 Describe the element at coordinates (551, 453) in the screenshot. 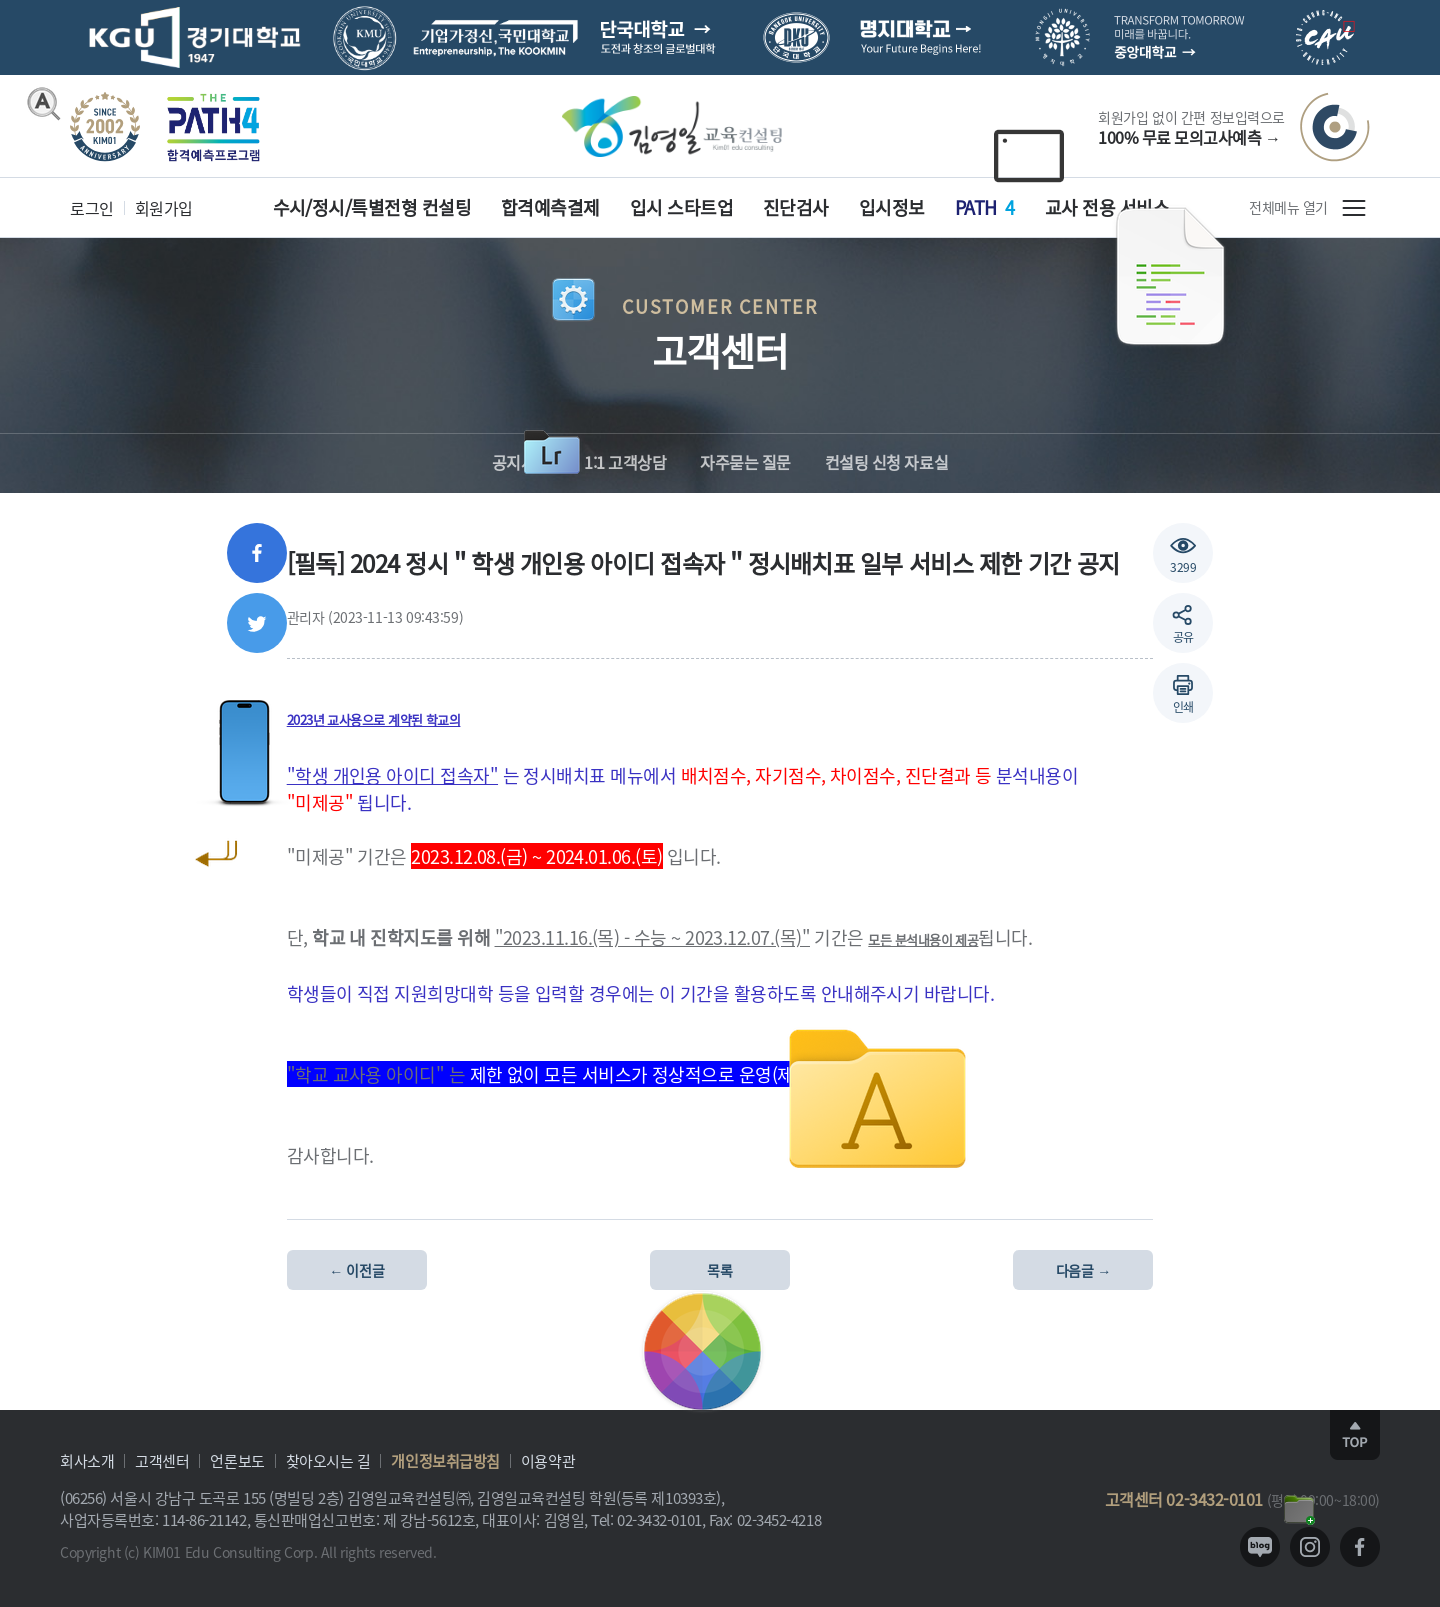

I see `open folder containing Adobe Lightroom files` at that location.